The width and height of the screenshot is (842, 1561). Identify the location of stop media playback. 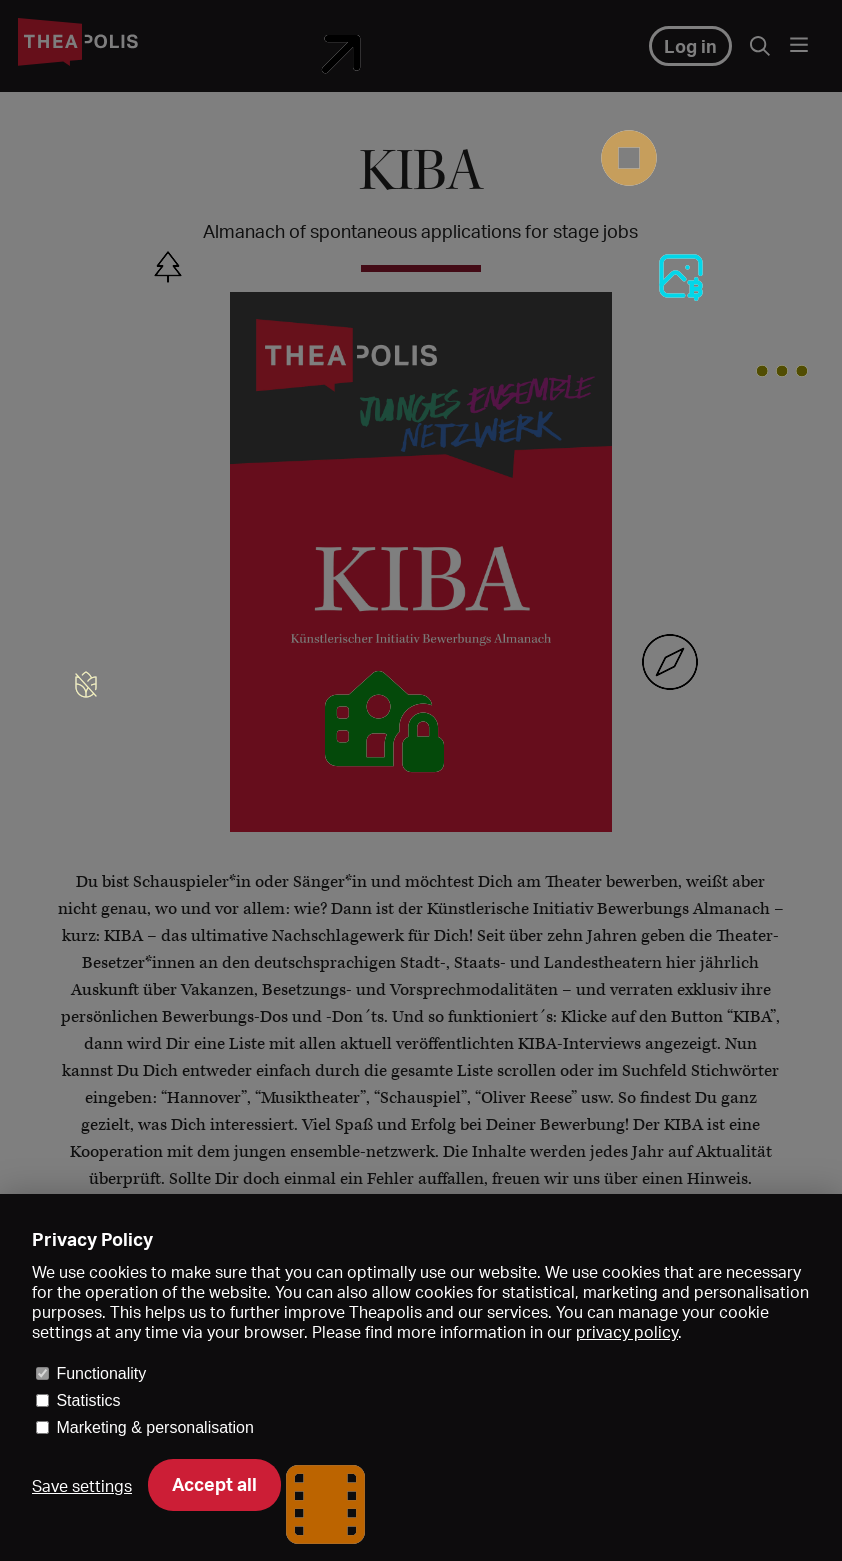
(629, 158).